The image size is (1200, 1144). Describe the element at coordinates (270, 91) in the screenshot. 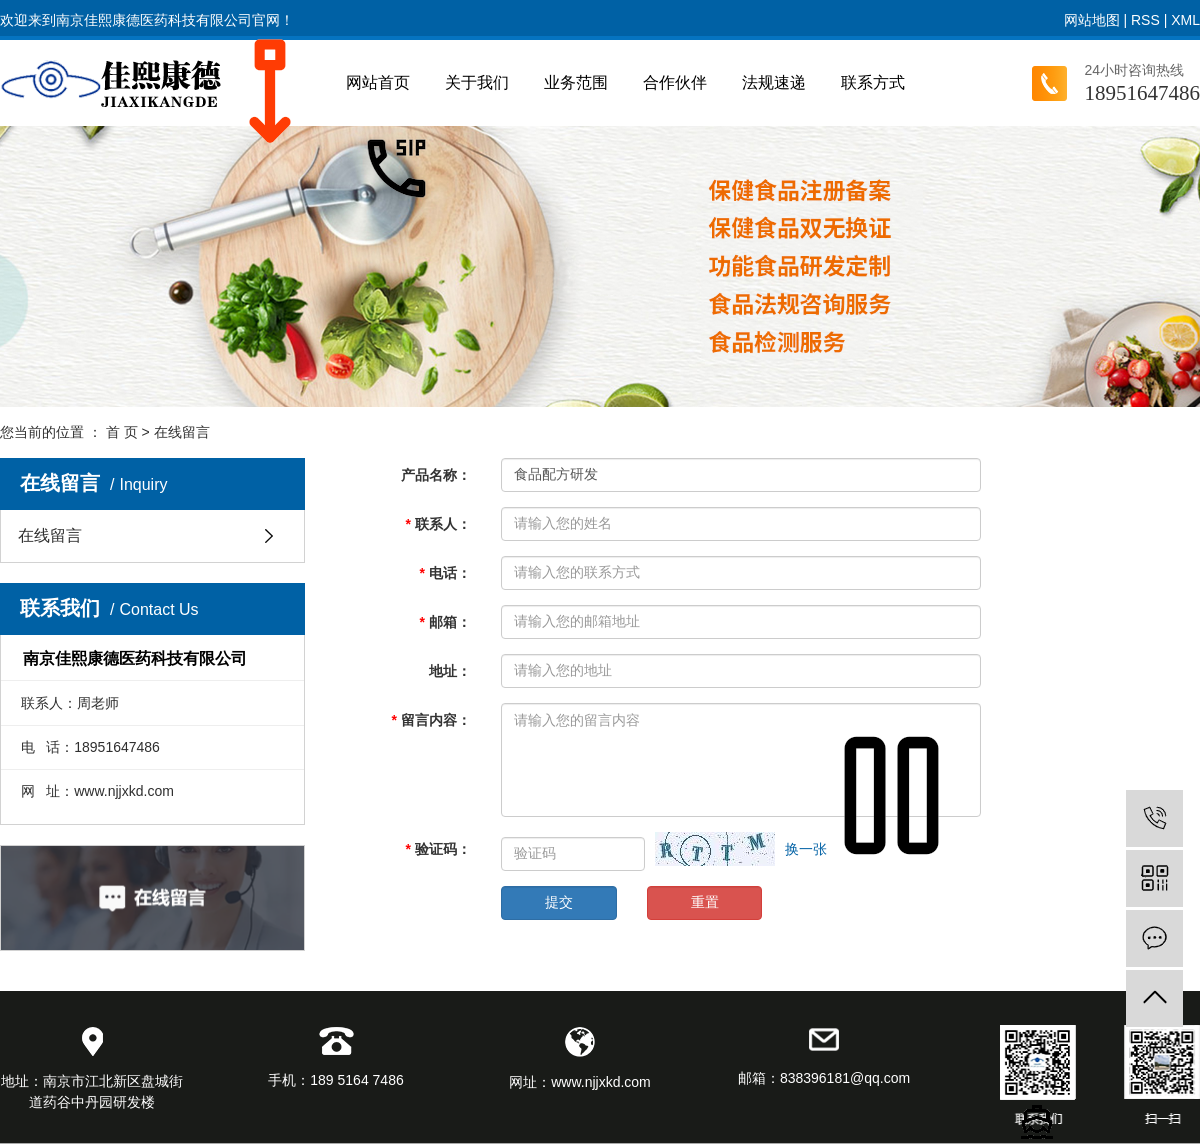

I see `move item down in a list or queue` at that location.